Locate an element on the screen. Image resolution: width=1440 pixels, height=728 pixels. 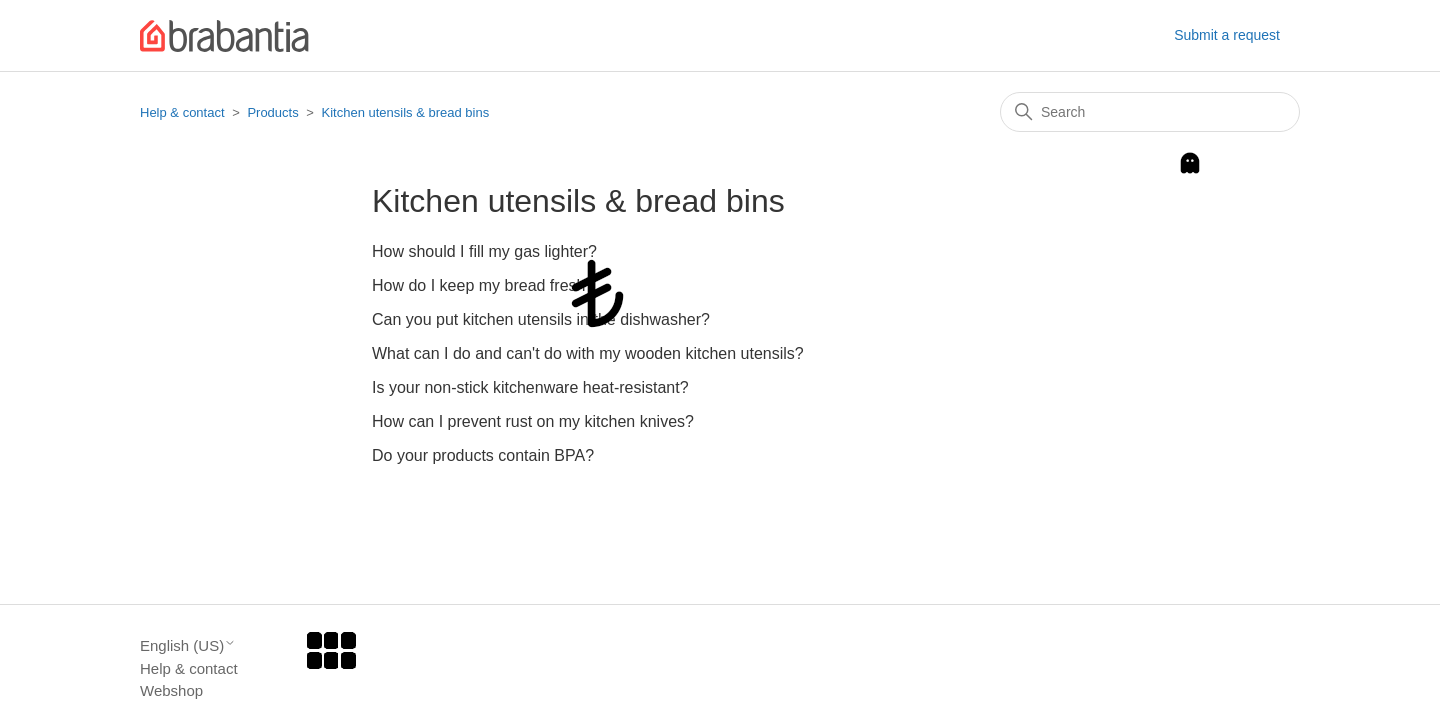
indicates Turkish lira currency is located at coordinates (599, 291).